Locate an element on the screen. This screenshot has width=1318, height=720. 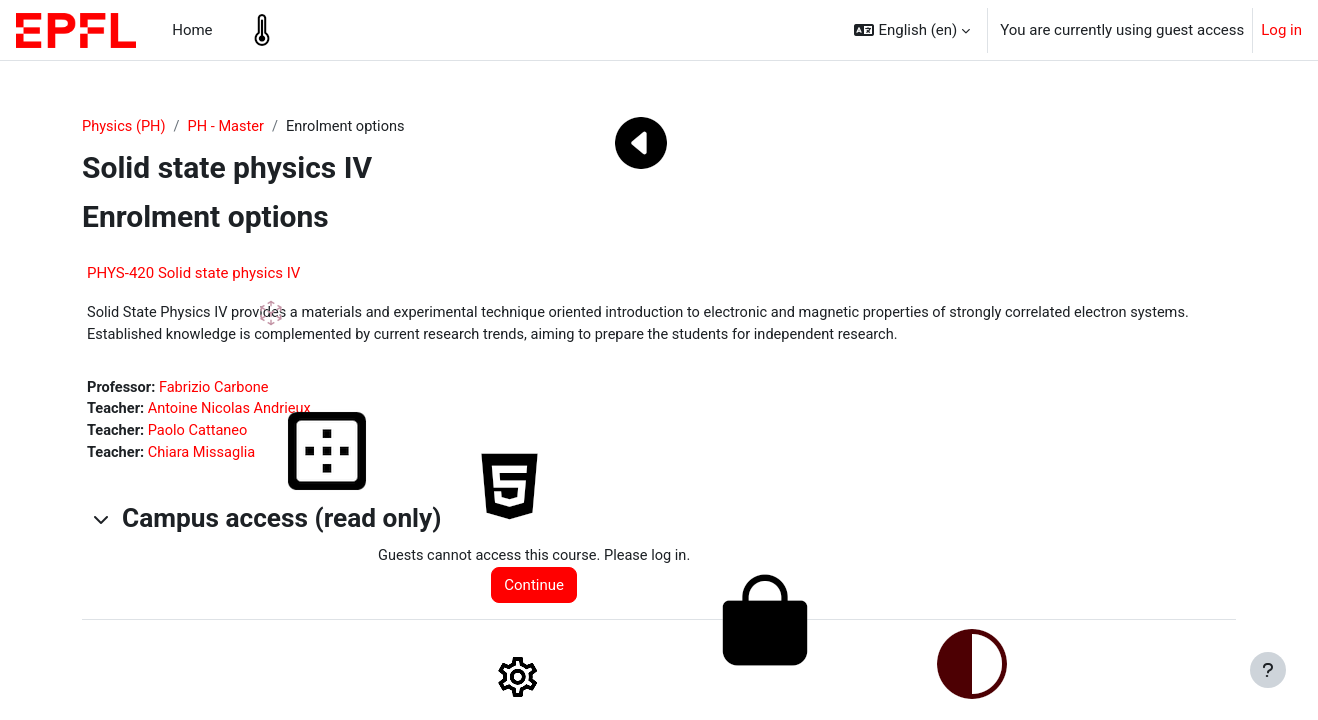
view your shopping bag is located at coordinates (765, 620).